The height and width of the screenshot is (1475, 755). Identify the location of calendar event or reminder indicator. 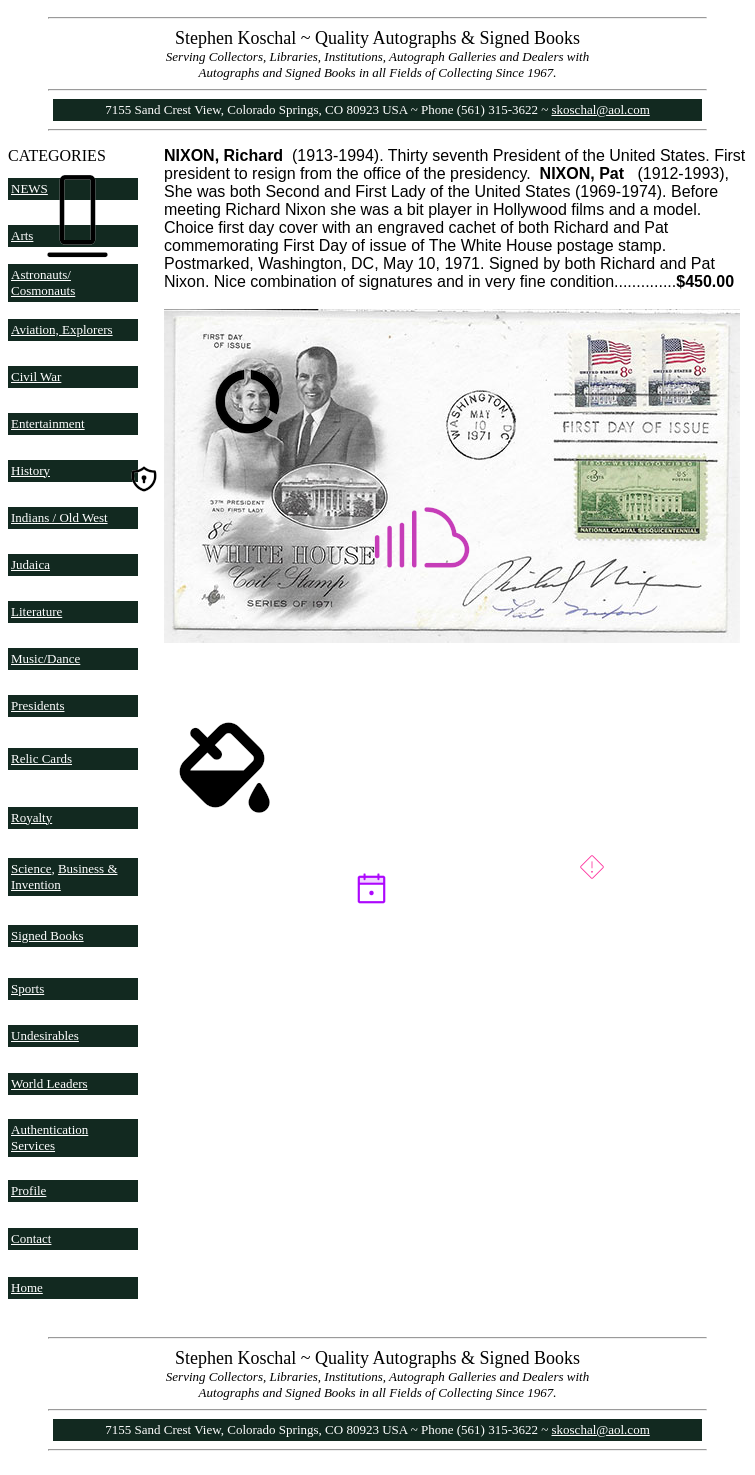
(371, 889).